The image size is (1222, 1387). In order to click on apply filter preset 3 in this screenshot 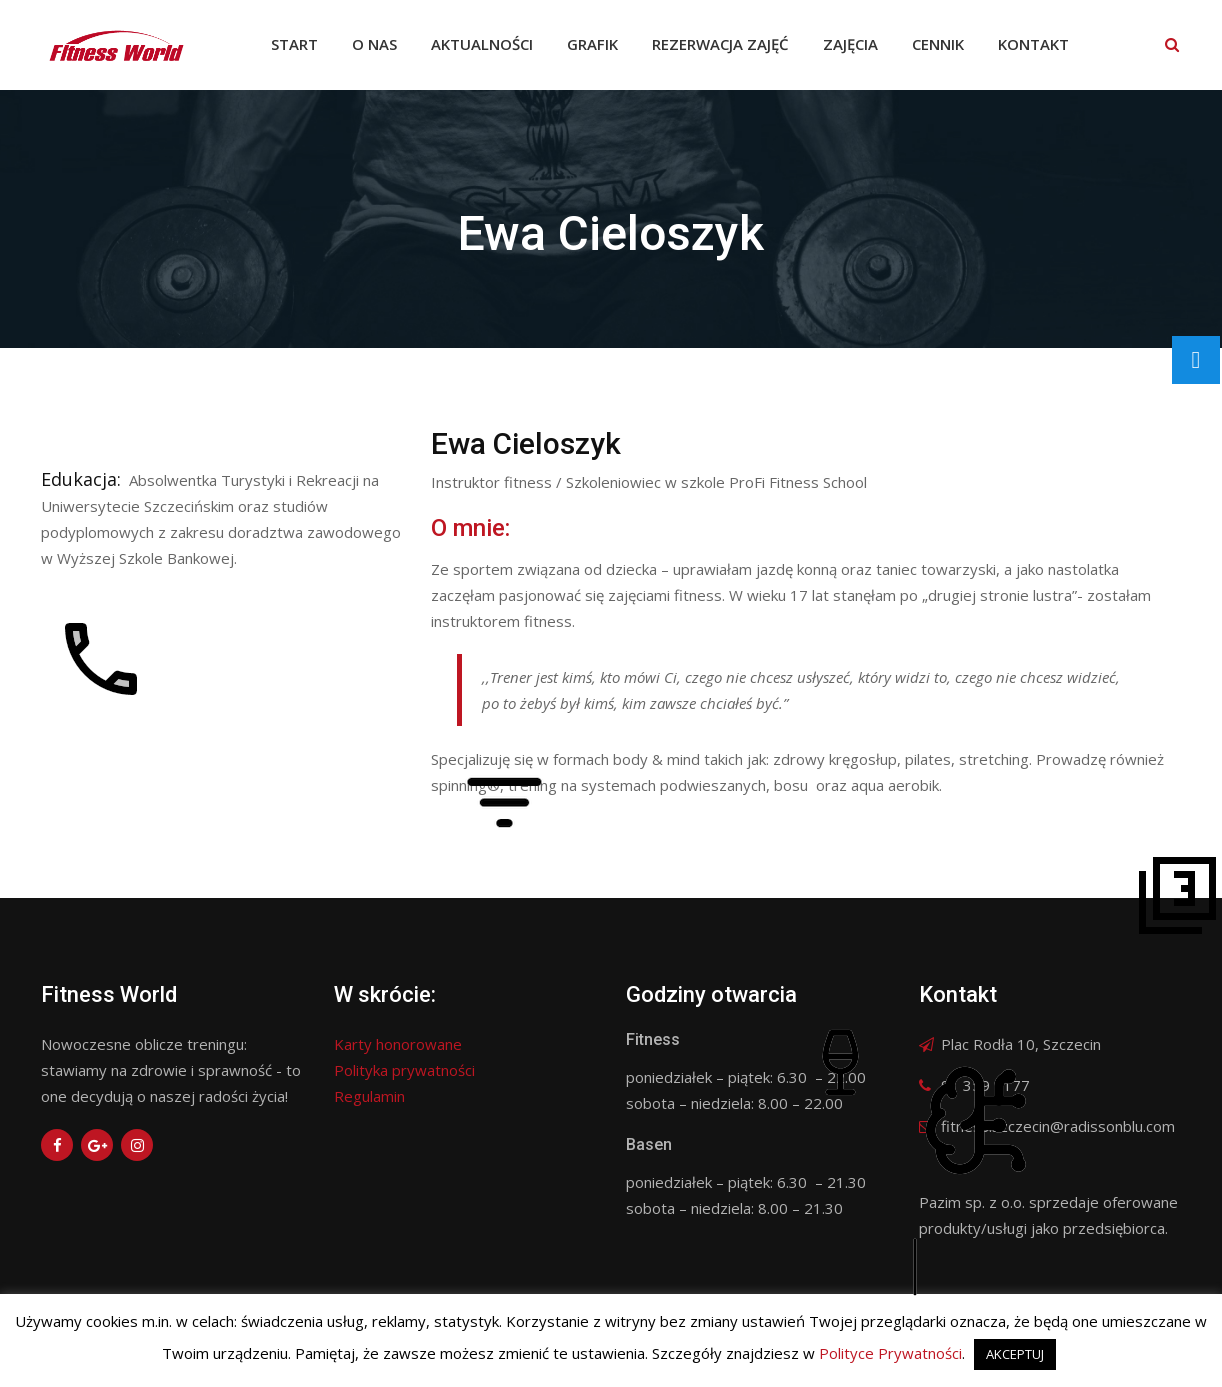, I will do `click(1177, 895)`.